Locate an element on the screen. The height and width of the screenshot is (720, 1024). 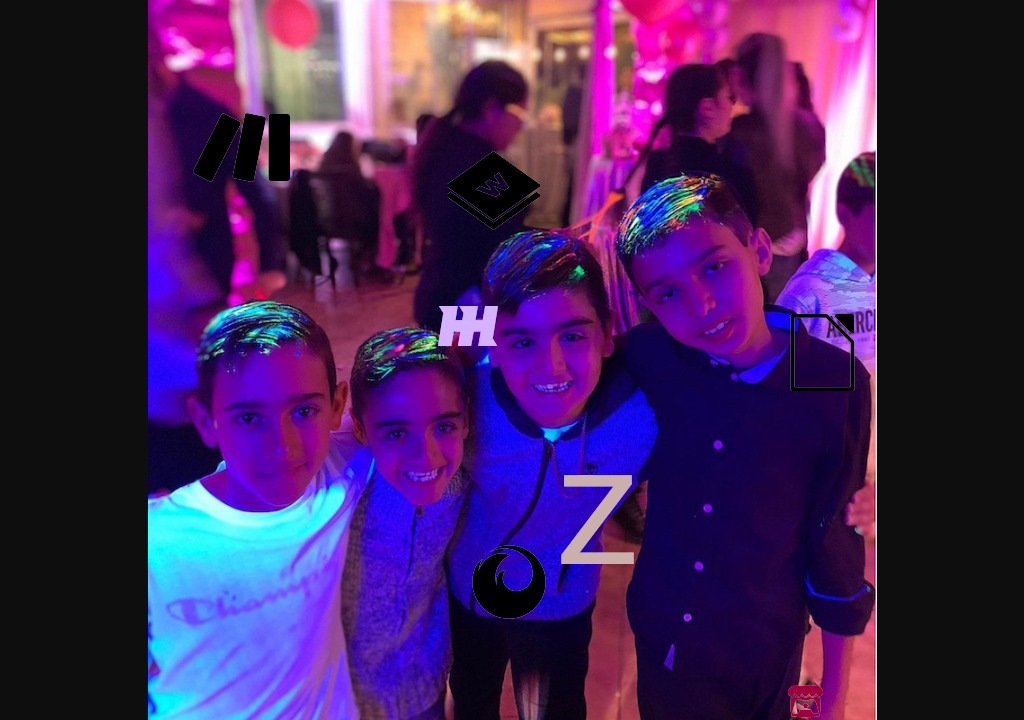
open the Car Throttle app is located at coordinates (468, 326).